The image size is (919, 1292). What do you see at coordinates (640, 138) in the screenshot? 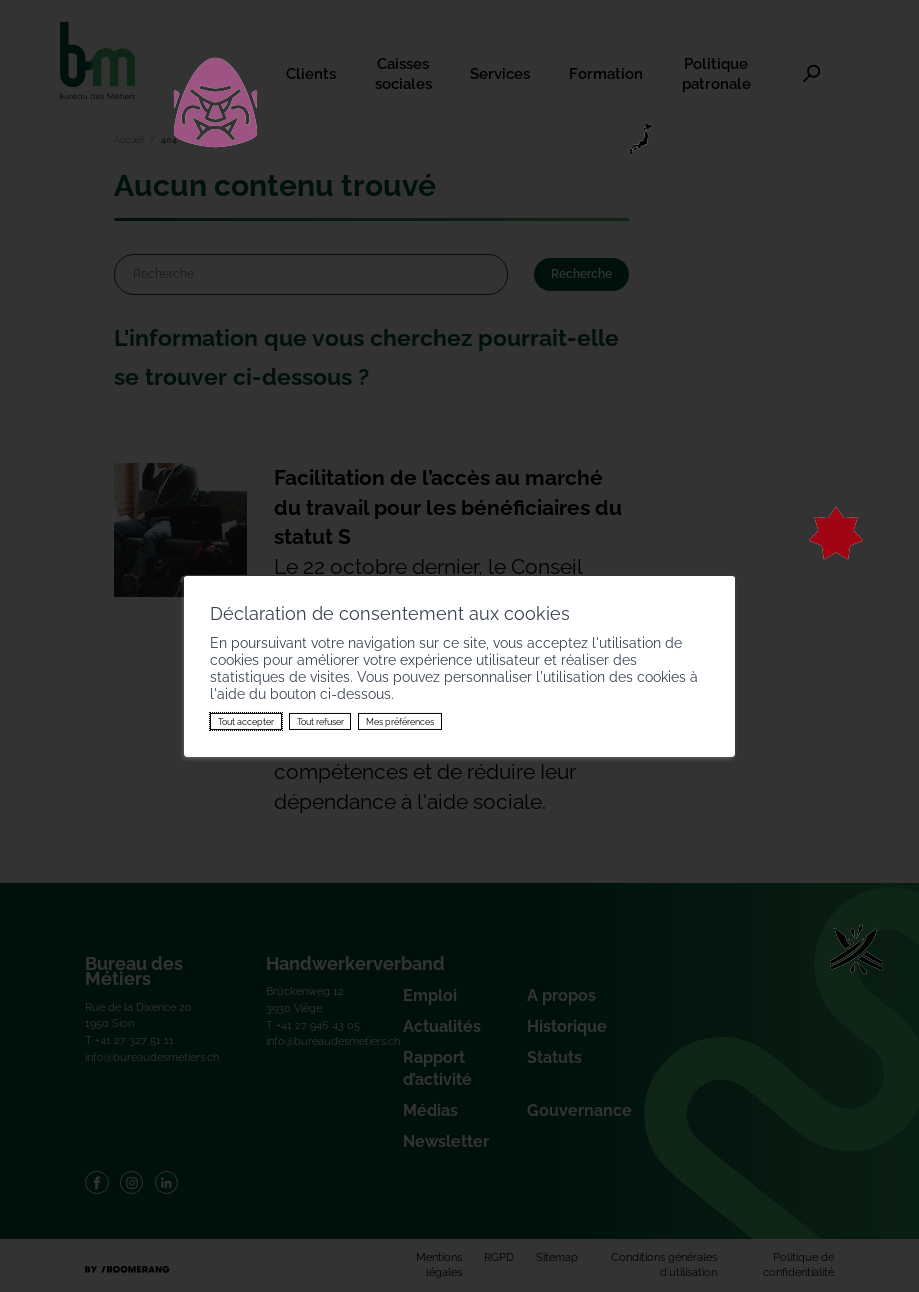
I see `select japan as your region or country` at bounding box center [640, 138].